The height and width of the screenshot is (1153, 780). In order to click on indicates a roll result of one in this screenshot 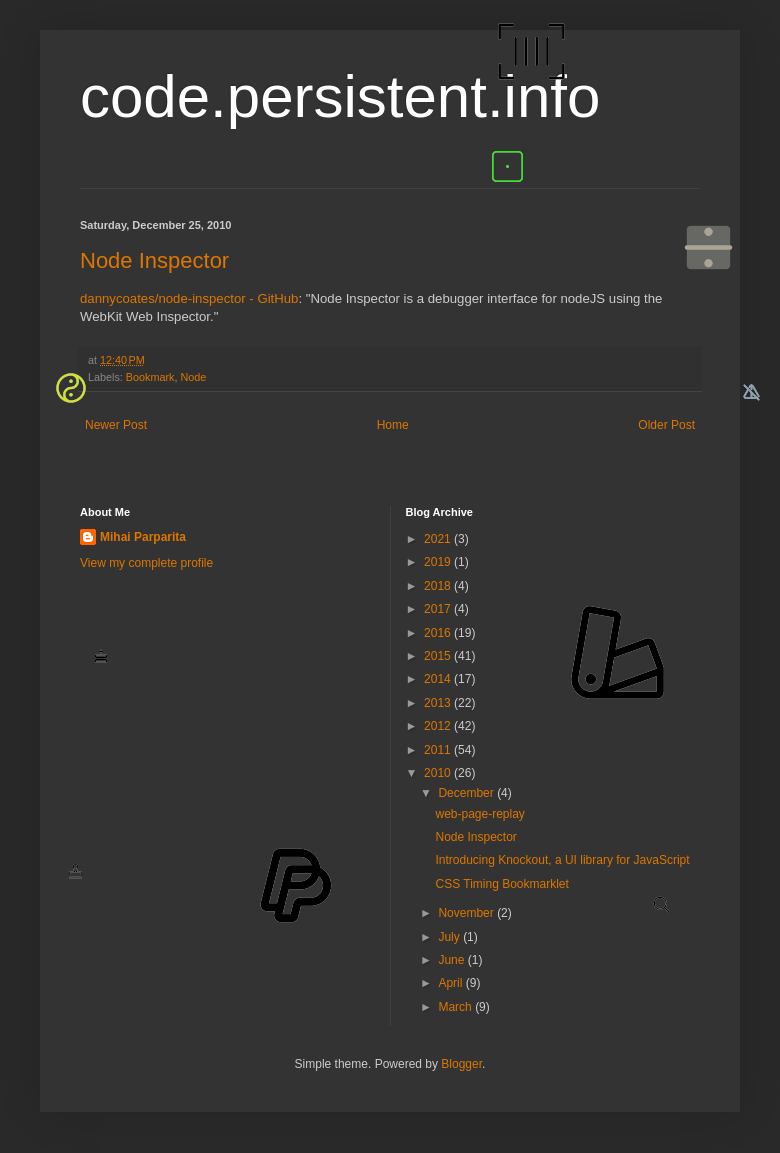, I will do `click(507, 166)`.